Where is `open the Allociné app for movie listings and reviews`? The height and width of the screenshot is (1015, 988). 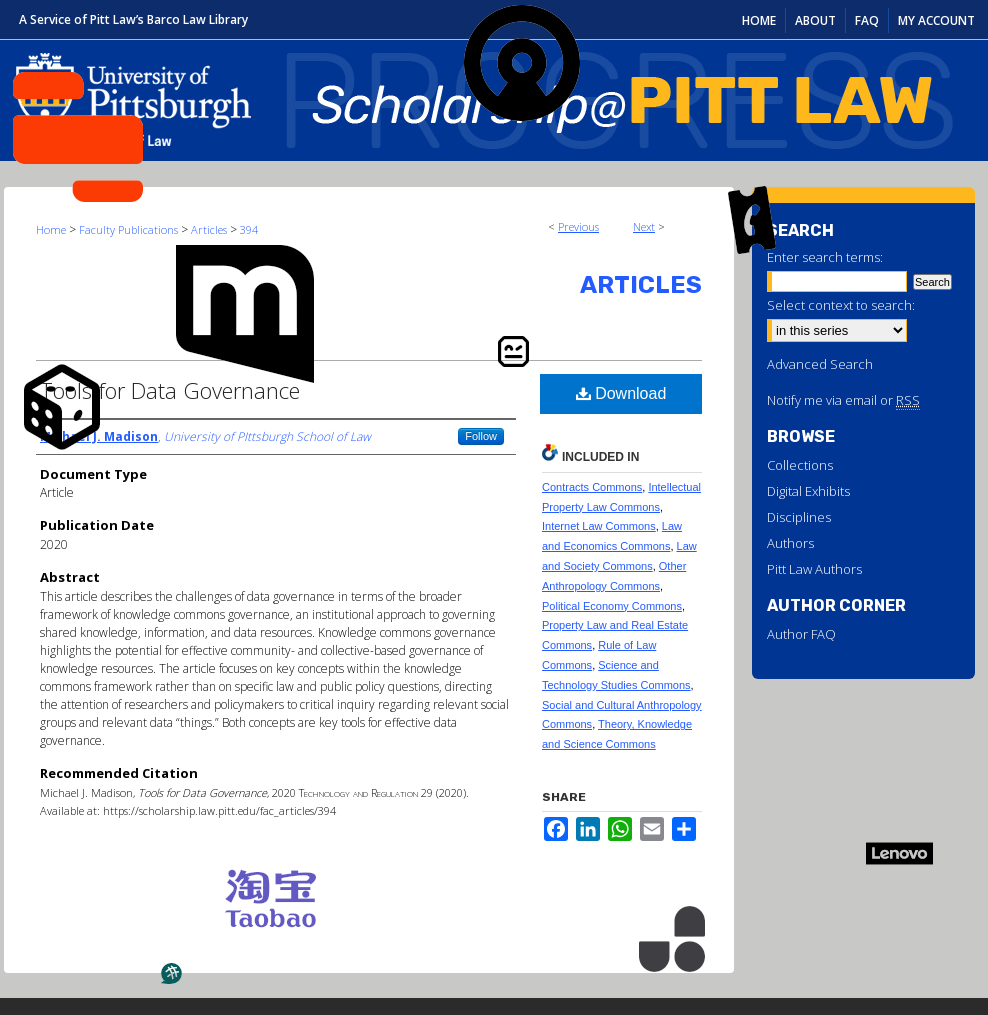 open the Allociné app for movie listings and reviews is located at coordinates (752, 220).